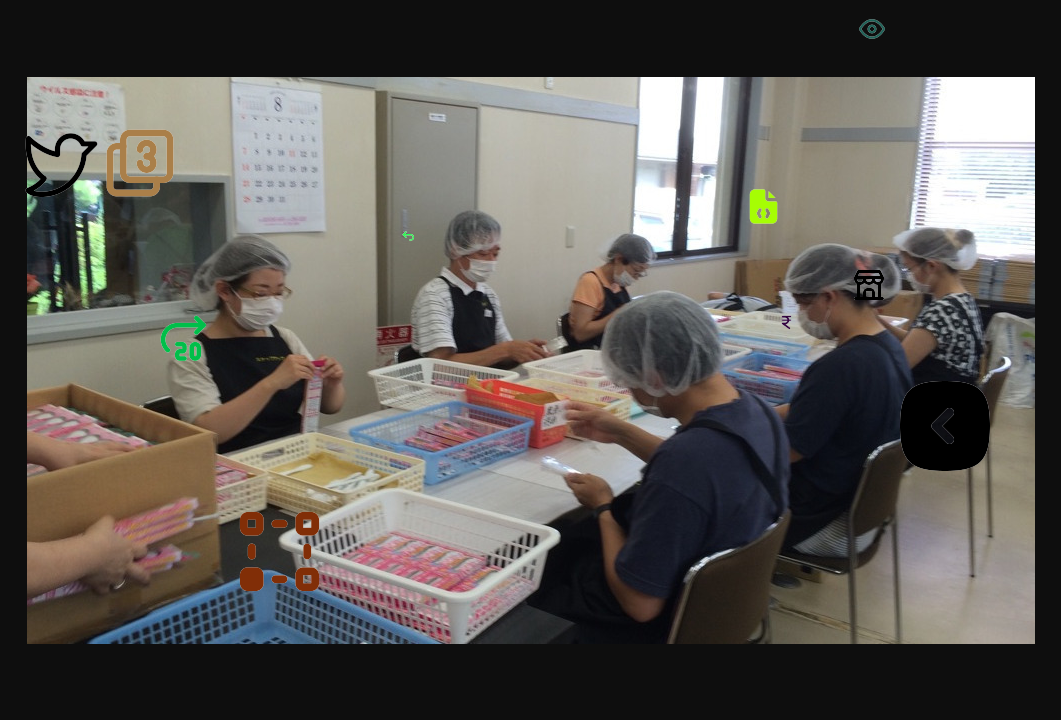 The width and height of the screenshot is (1061, 720). I want to click on go back to the previous screen, so click(945, 426).